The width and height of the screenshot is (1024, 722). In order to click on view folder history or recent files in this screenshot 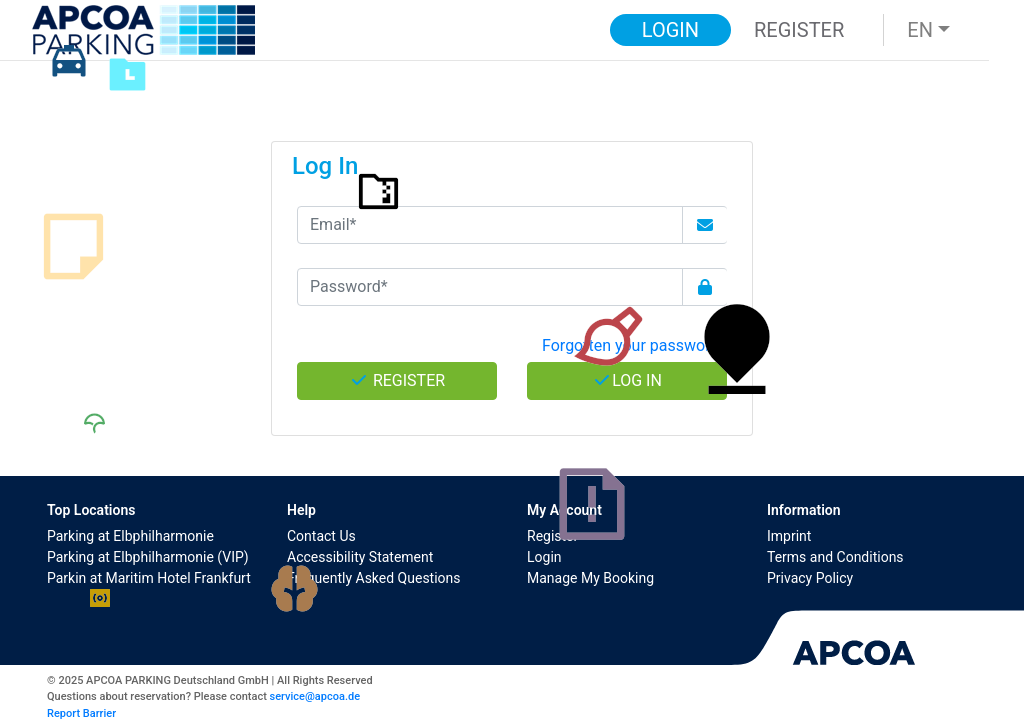, I will do `click(127, 74)`.